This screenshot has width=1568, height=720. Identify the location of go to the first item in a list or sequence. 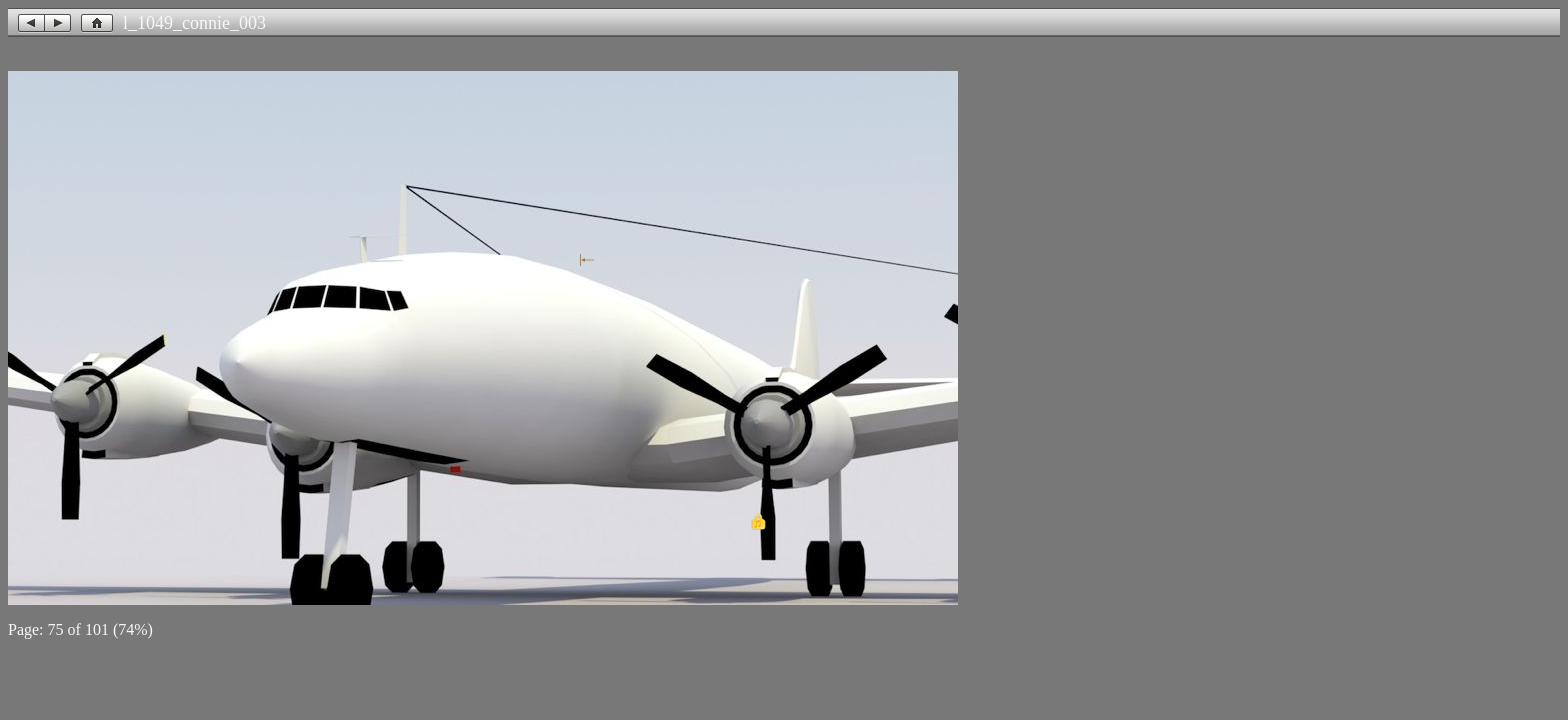
(587, 260).